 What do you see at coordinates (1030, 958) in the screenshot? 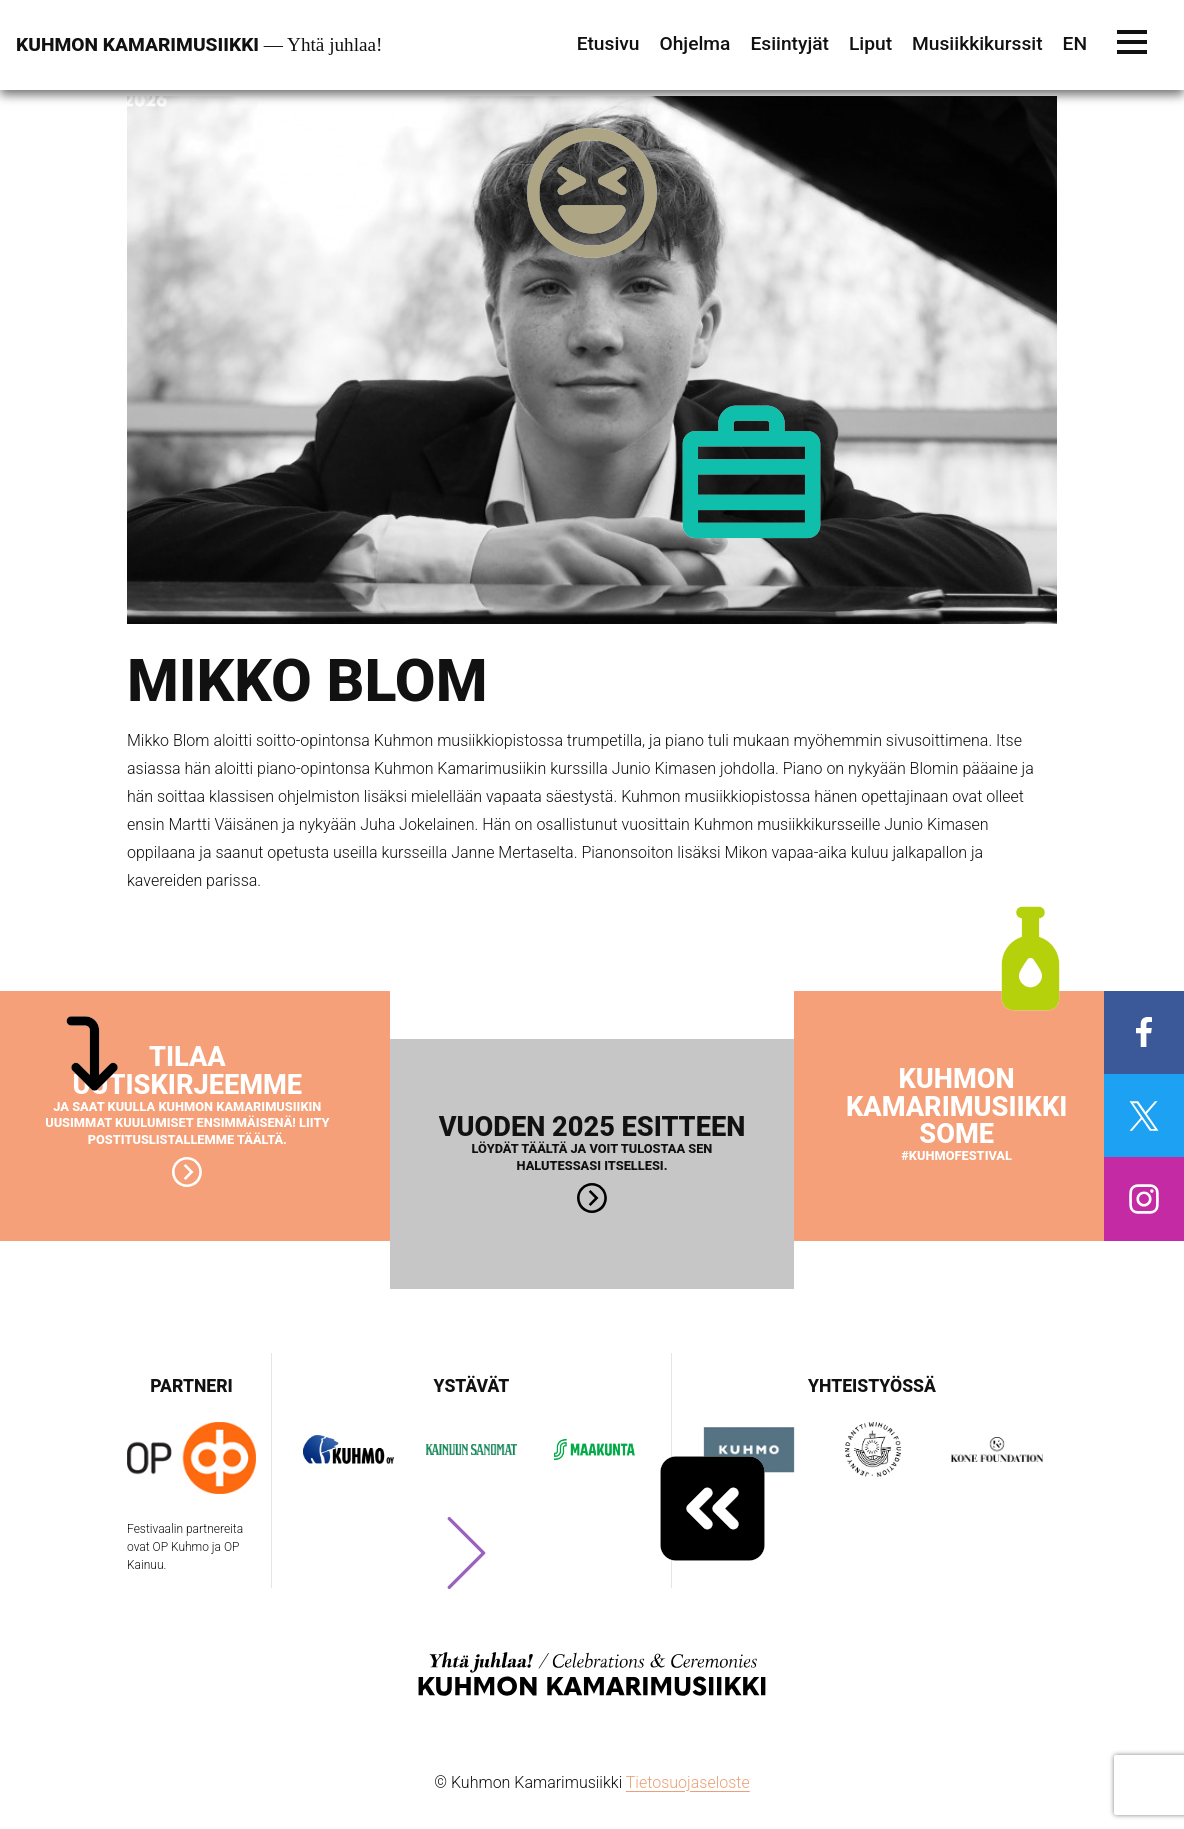
I see `indicates liquid medication or dosage` at bounding box center [1030, 958].